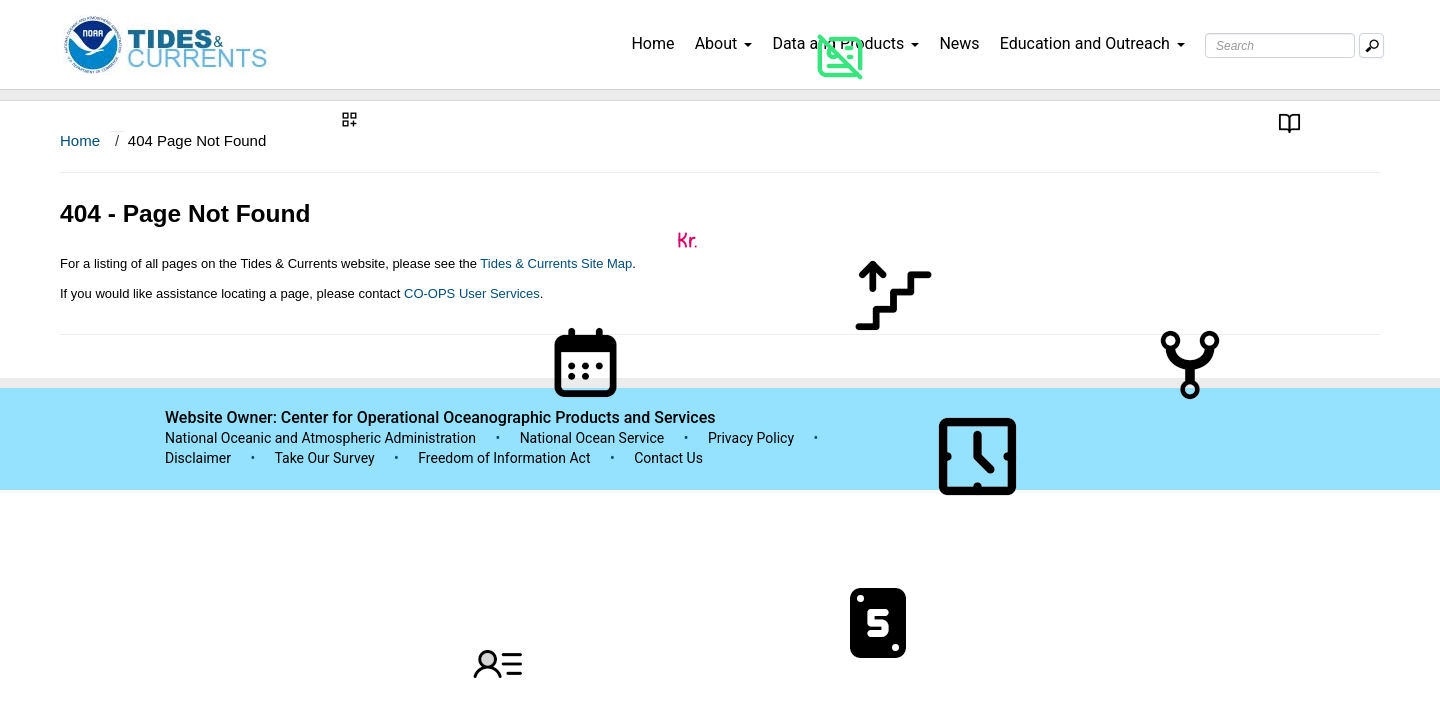  What do you see at coordinates (1190, 365) in the screenshot?
I see `view git branch network or commit history` at bounding box center [1190, 365].